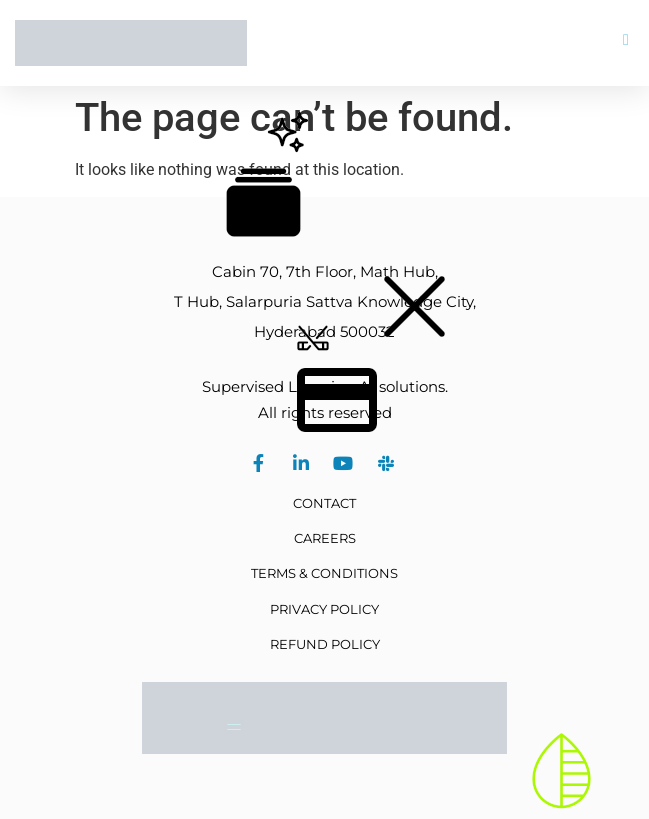 Image resolution: width=649 pixels, height=819 pixels. I want to click on indicates new or AI-generated content, so click(288, 132).